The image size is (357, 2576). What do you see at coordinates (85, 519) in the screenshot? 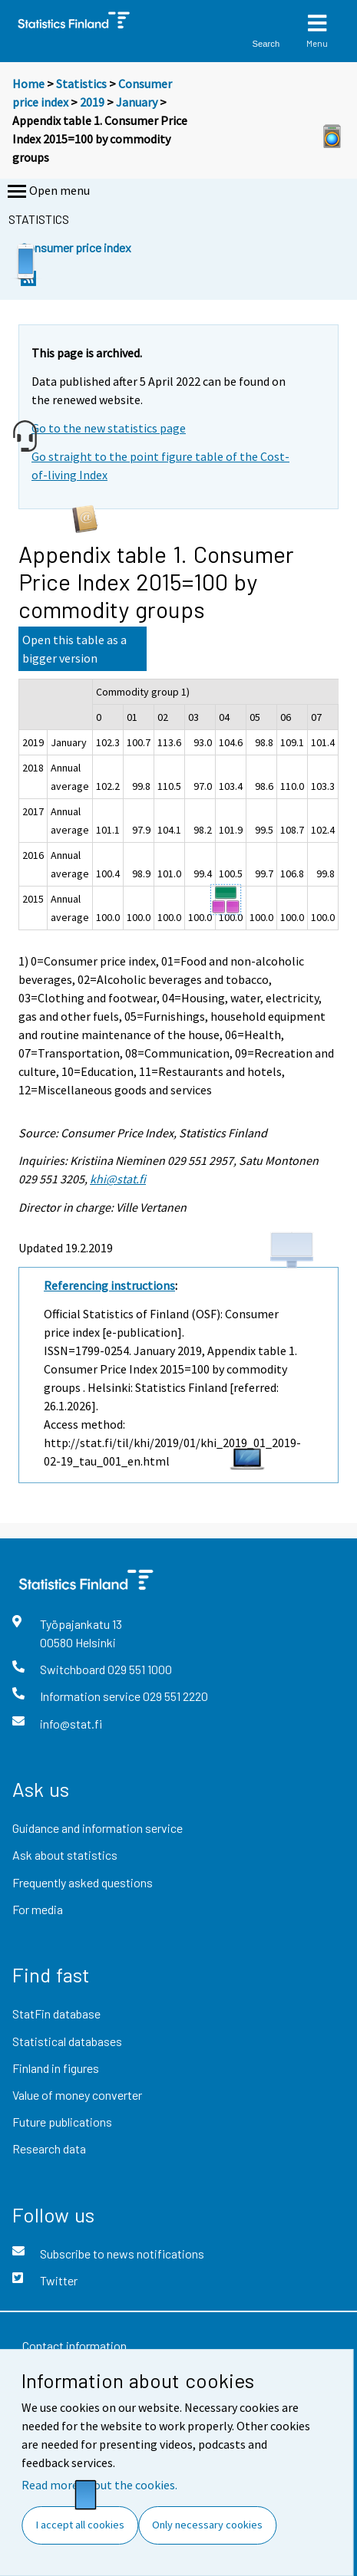
I see `open contacts or address book` at bounding box center [85, 519].